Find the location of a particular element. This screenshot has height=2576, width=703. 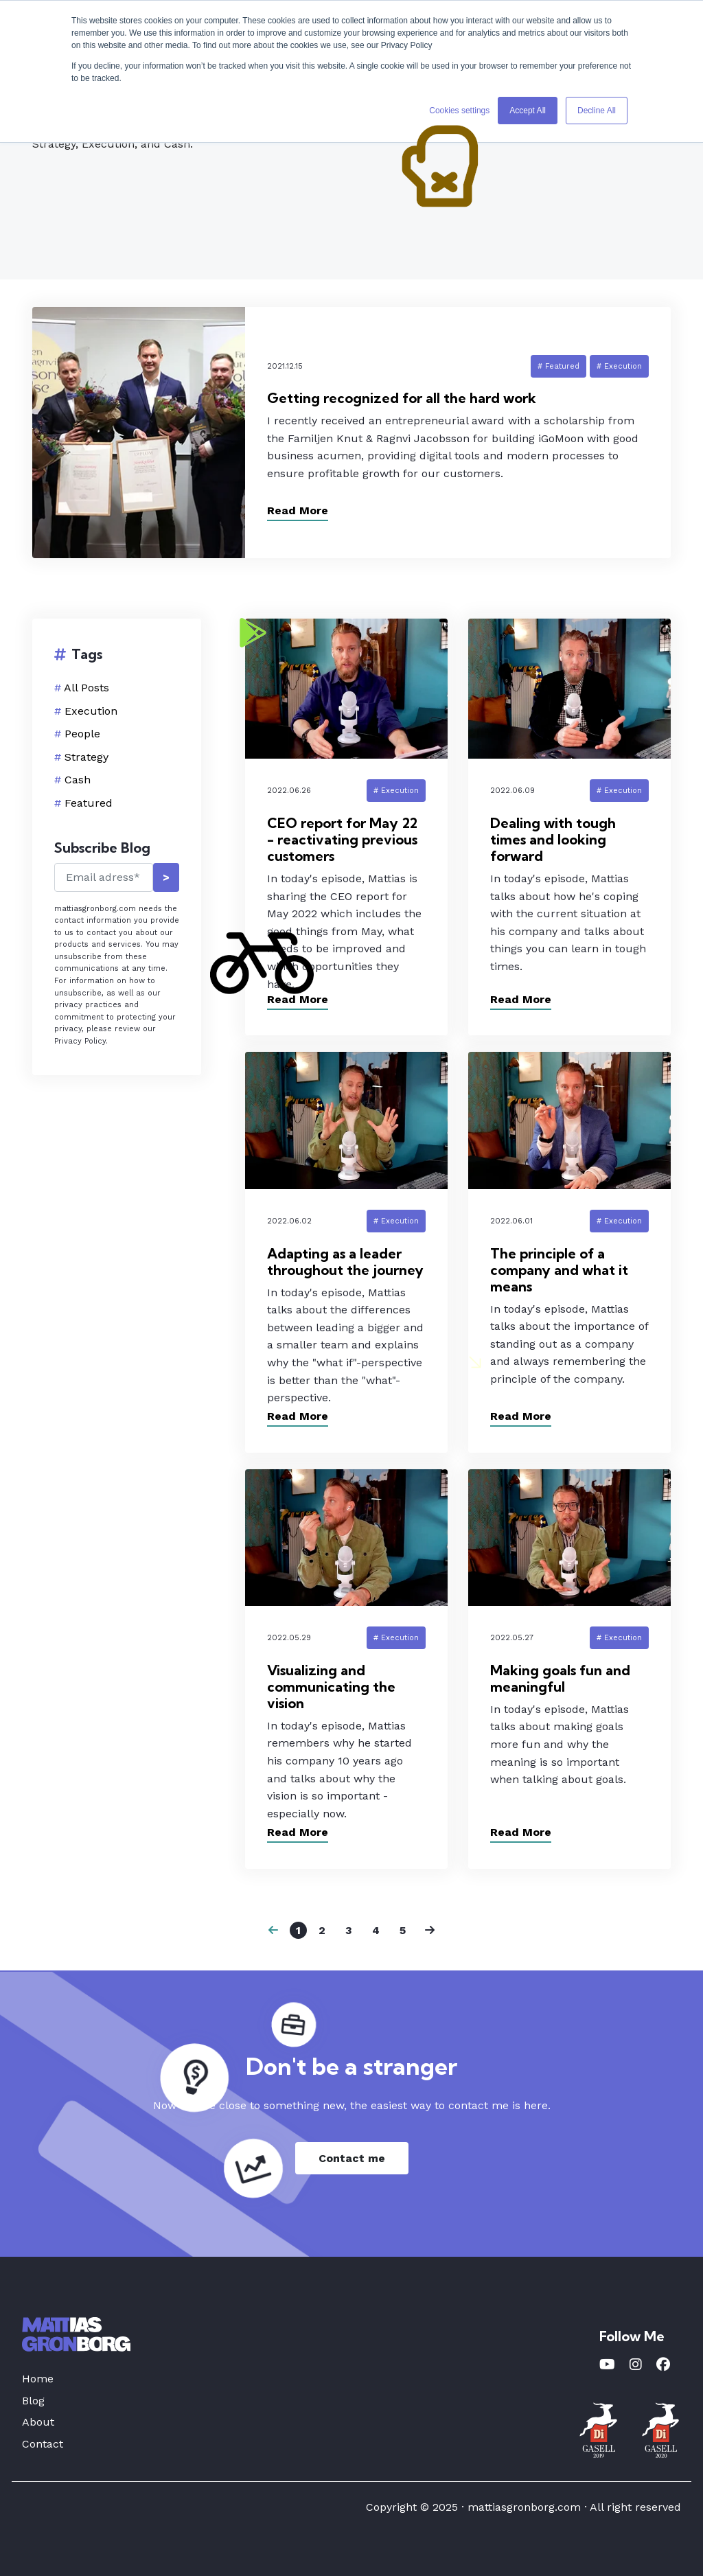

access boxing or combat sports content is located at coordinates (441, 168).